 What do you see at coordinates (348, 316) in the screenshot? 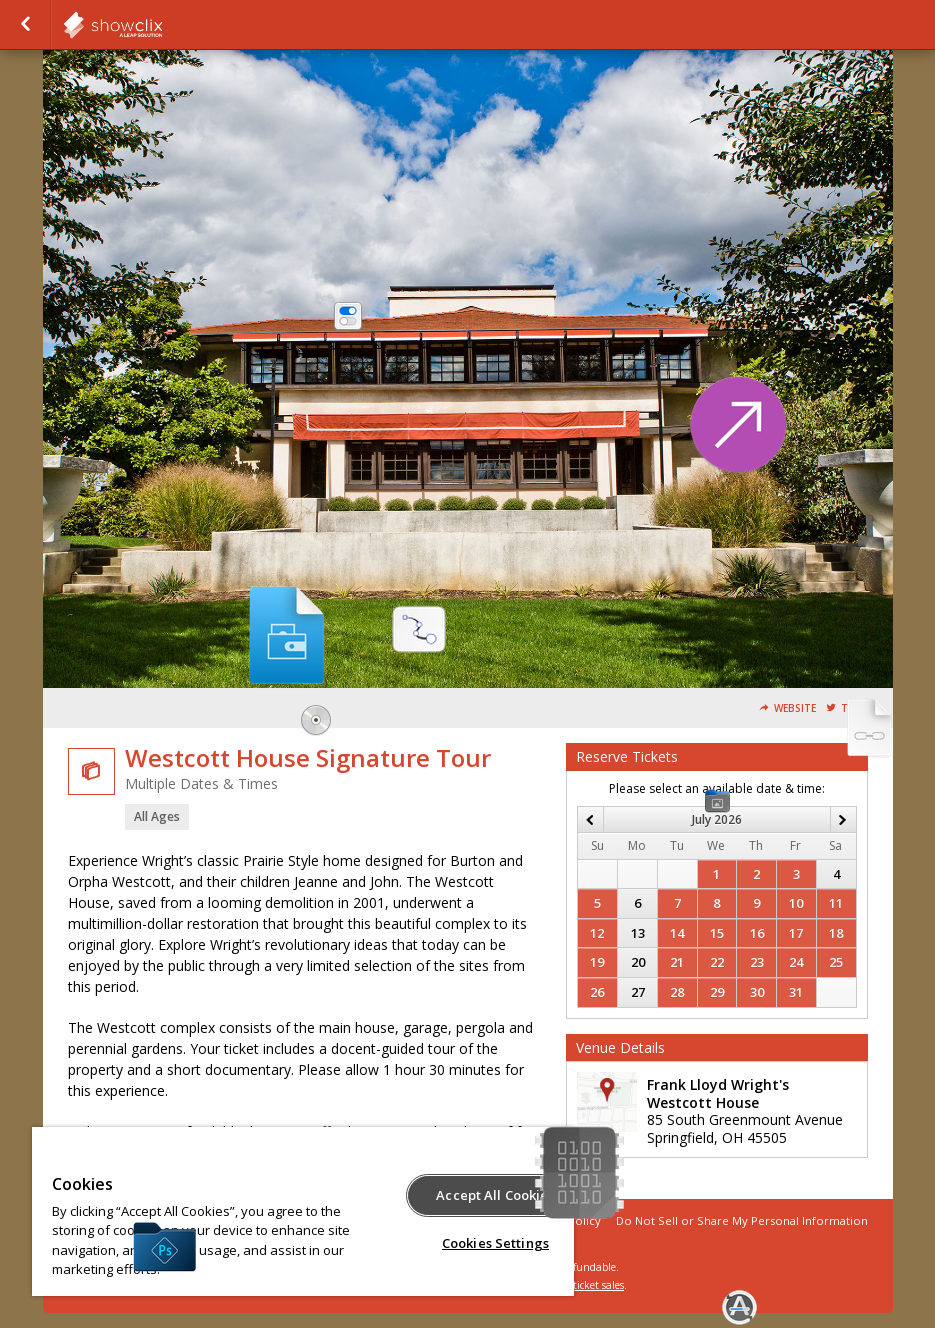
I see `open system tweaks or customization settings` at bounding box center [348, 316].